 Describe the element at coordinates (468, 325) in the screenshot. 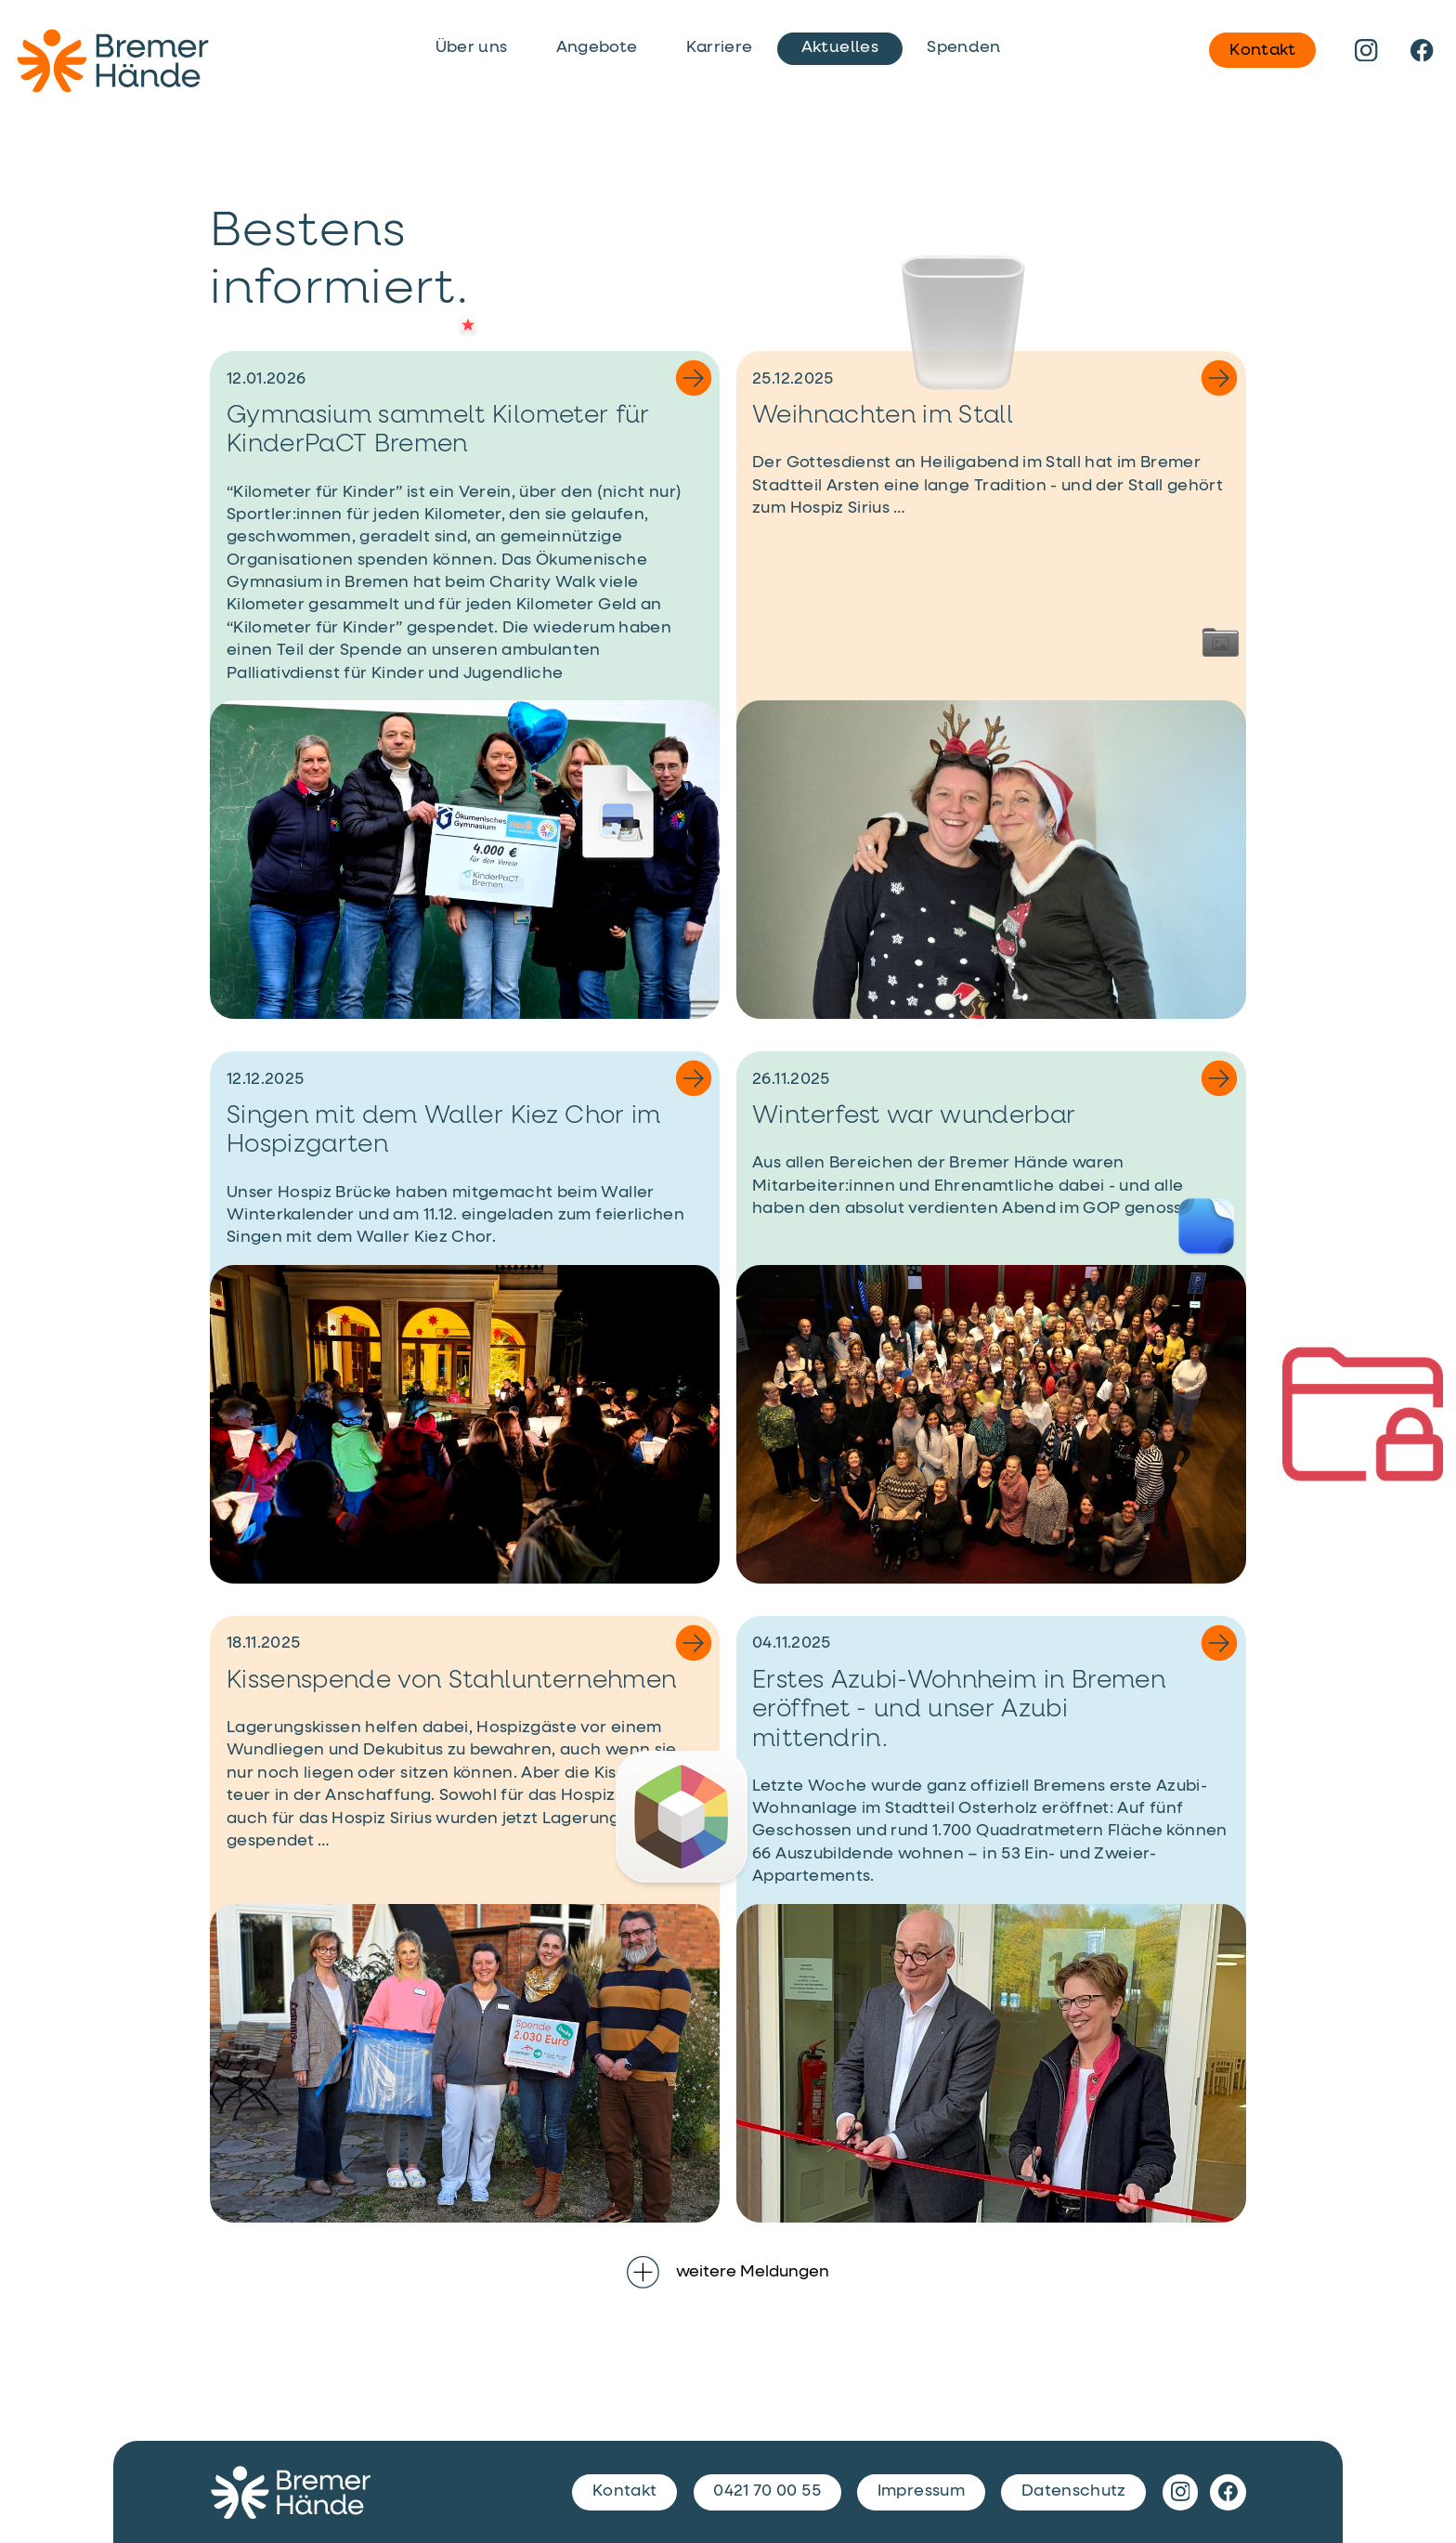

I see `open bookmarks manager app` at that location.